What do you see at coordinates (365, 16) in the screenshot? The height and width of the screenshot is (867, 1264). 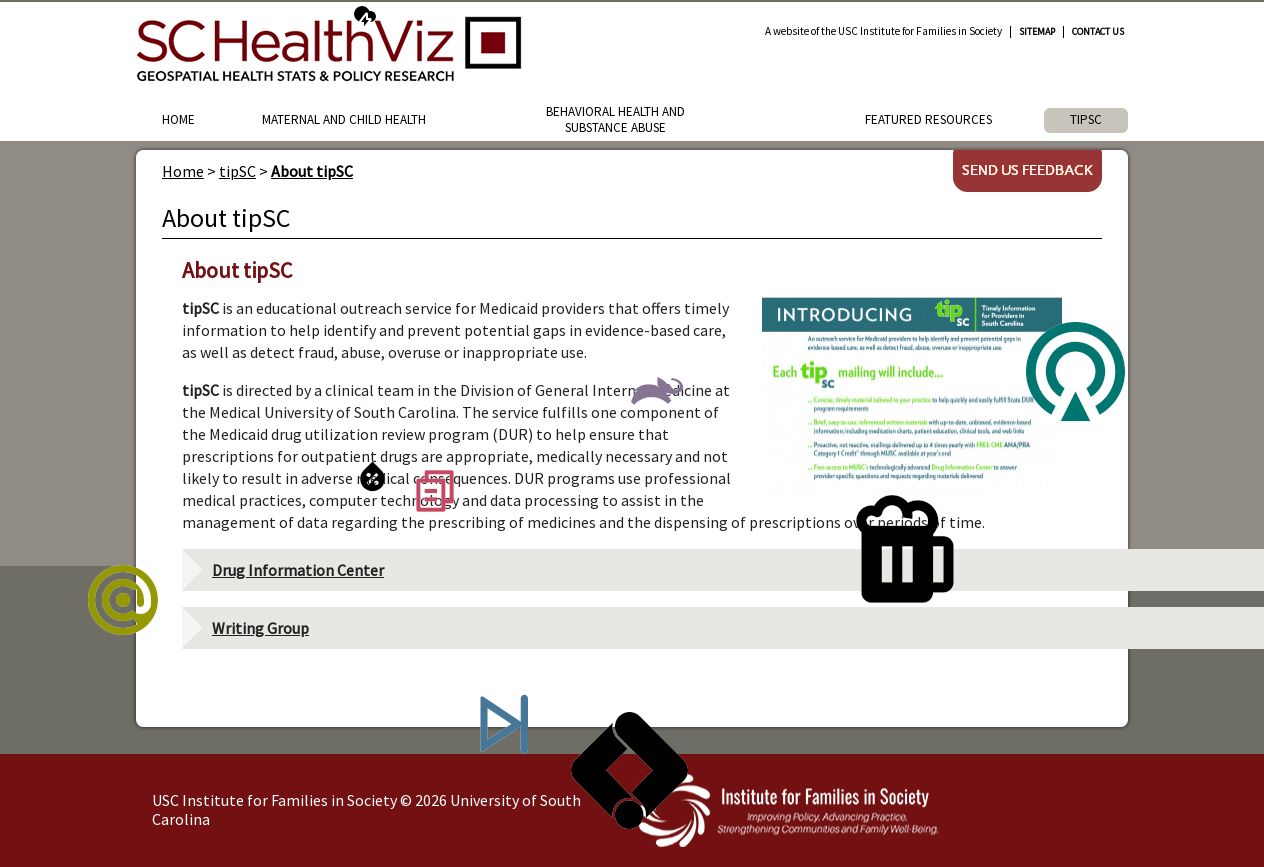 I see `indicates thunderstorm weather conditions` at bounding box center [365, 16].